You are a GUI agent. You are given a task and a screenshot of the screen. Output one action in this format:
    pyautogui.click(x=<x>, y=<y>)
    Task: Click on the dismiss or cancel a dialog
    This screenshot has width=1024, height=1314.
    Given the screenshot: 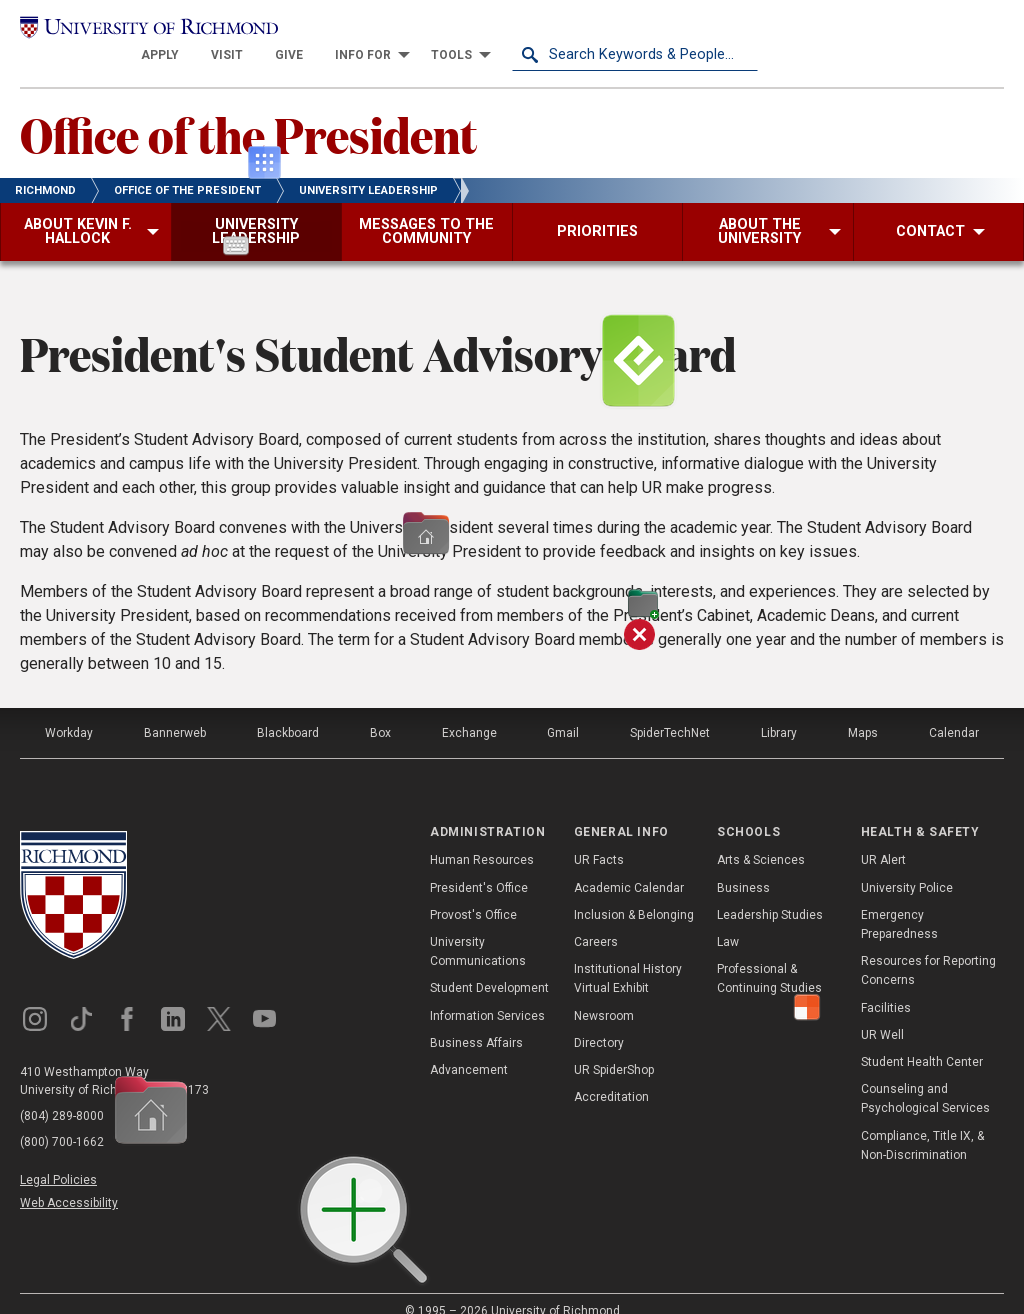 What is the action you would take?
    pyautogui.click(x=639, y=634)
    